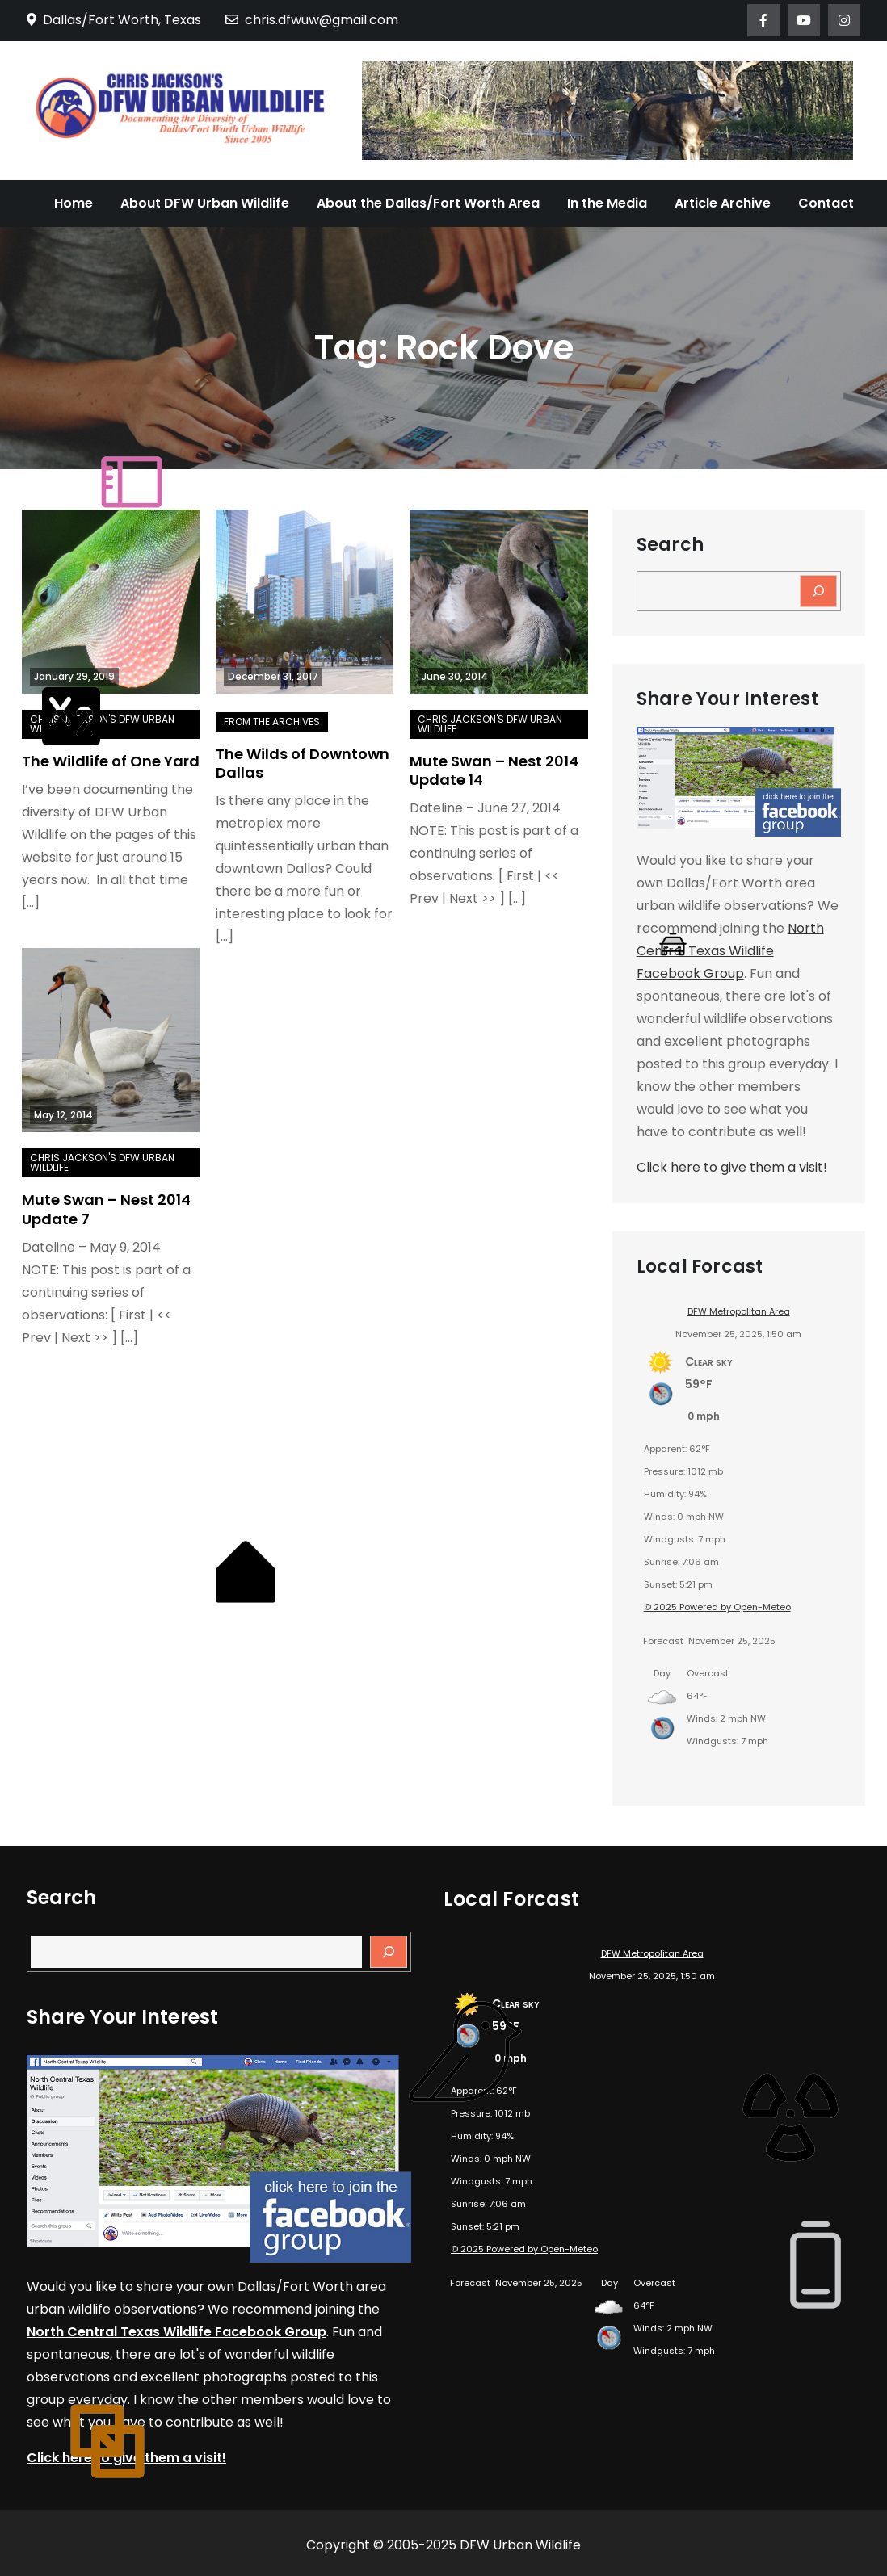  What do you see at coordinates (132, 482) in the screenshot?
I see `toggle the sidebar panel` at bounding box center [132, 482].